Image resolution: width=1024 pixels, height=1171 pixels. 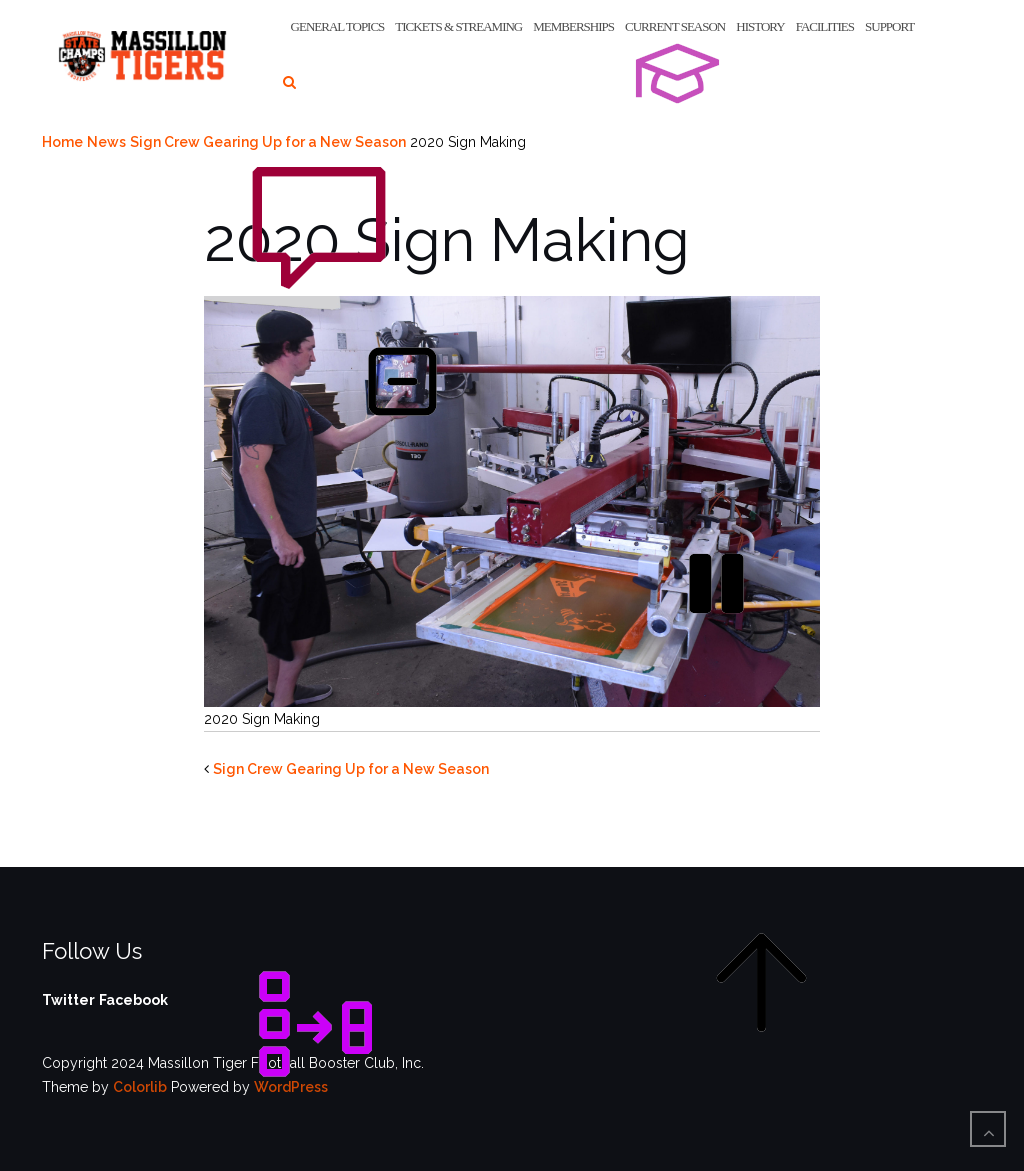 What do you see at coordinates (761, 982) in the screenshot?
I see `move item up in a list` at bounding box center [761, 982].